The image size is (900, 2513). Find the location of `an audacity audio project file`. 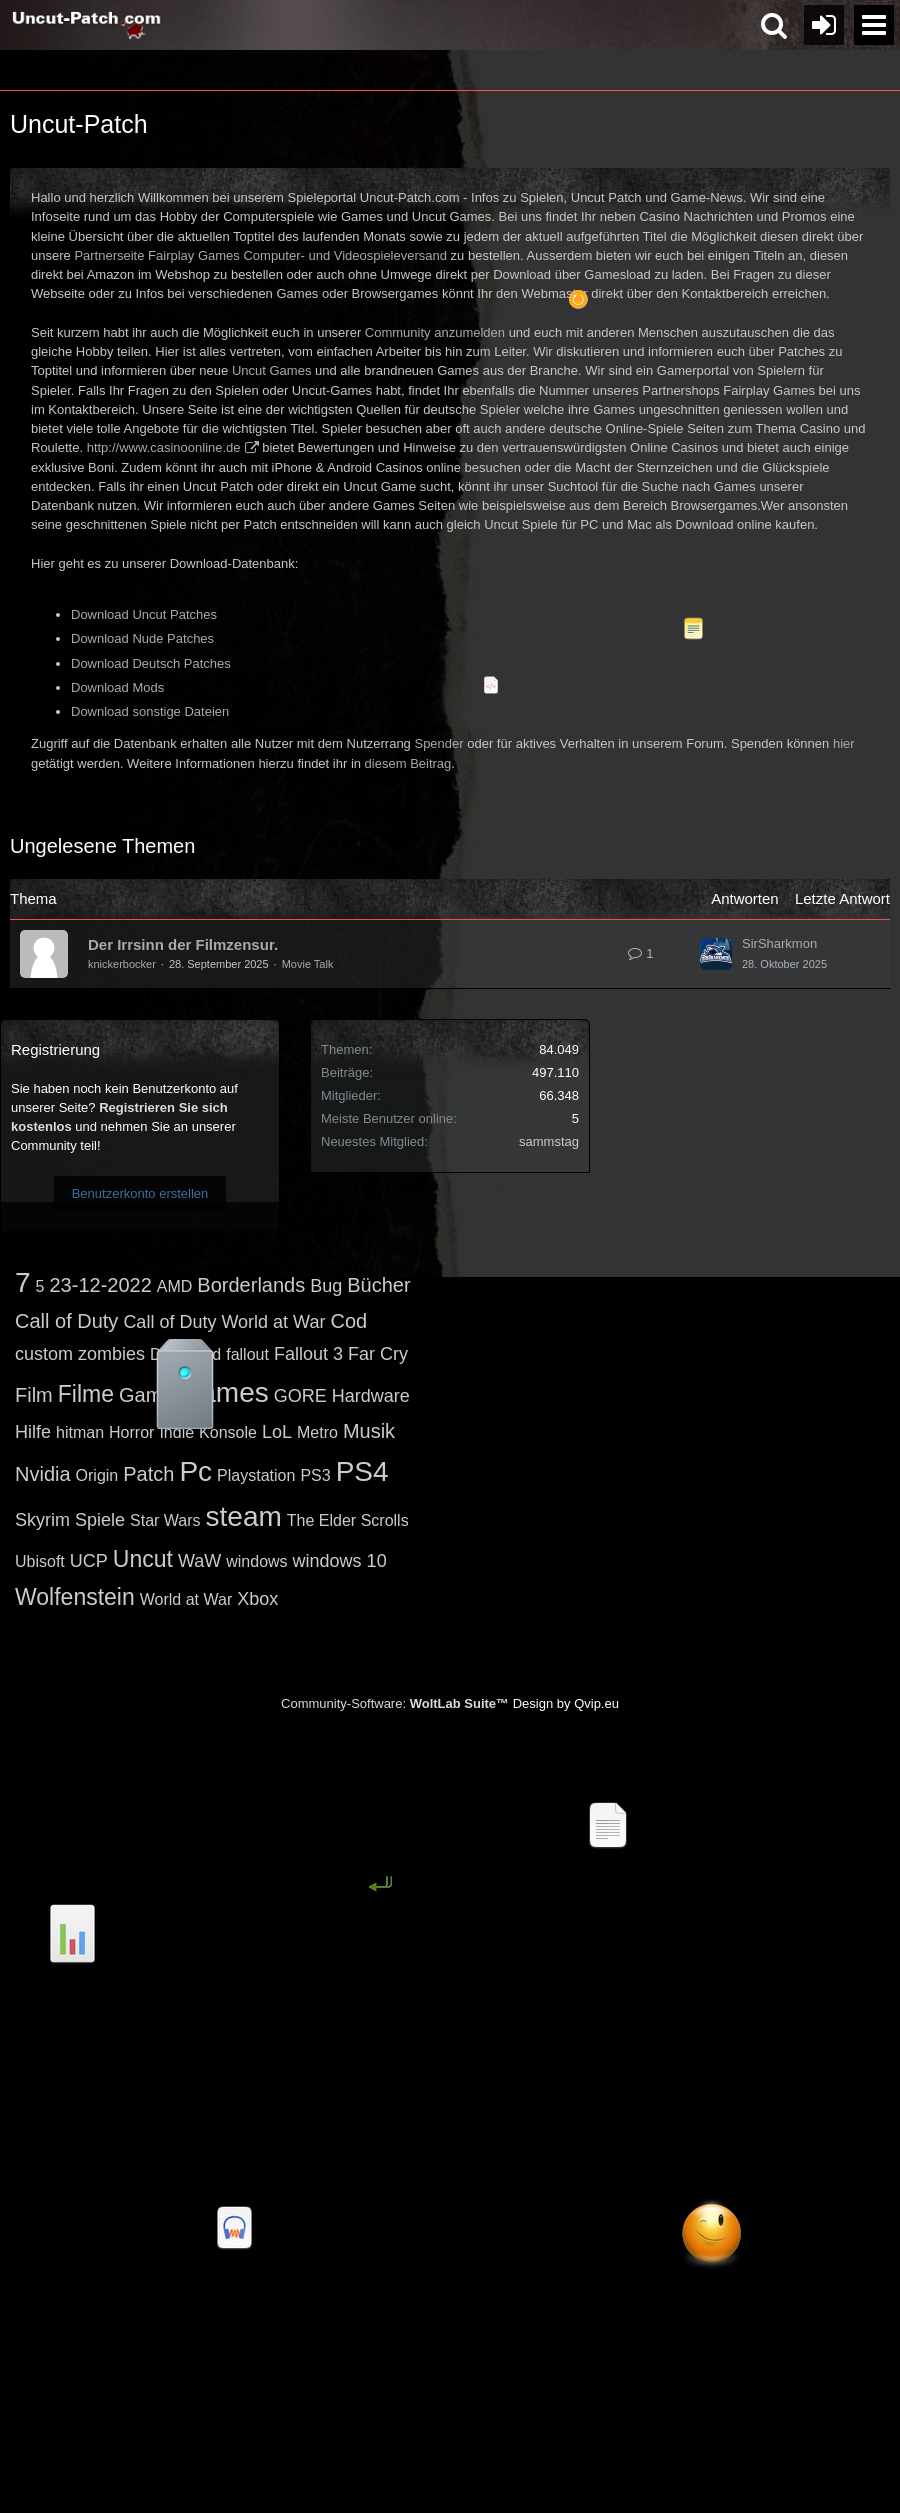

an audacity audio project file is located at coordinates (234, 2227).